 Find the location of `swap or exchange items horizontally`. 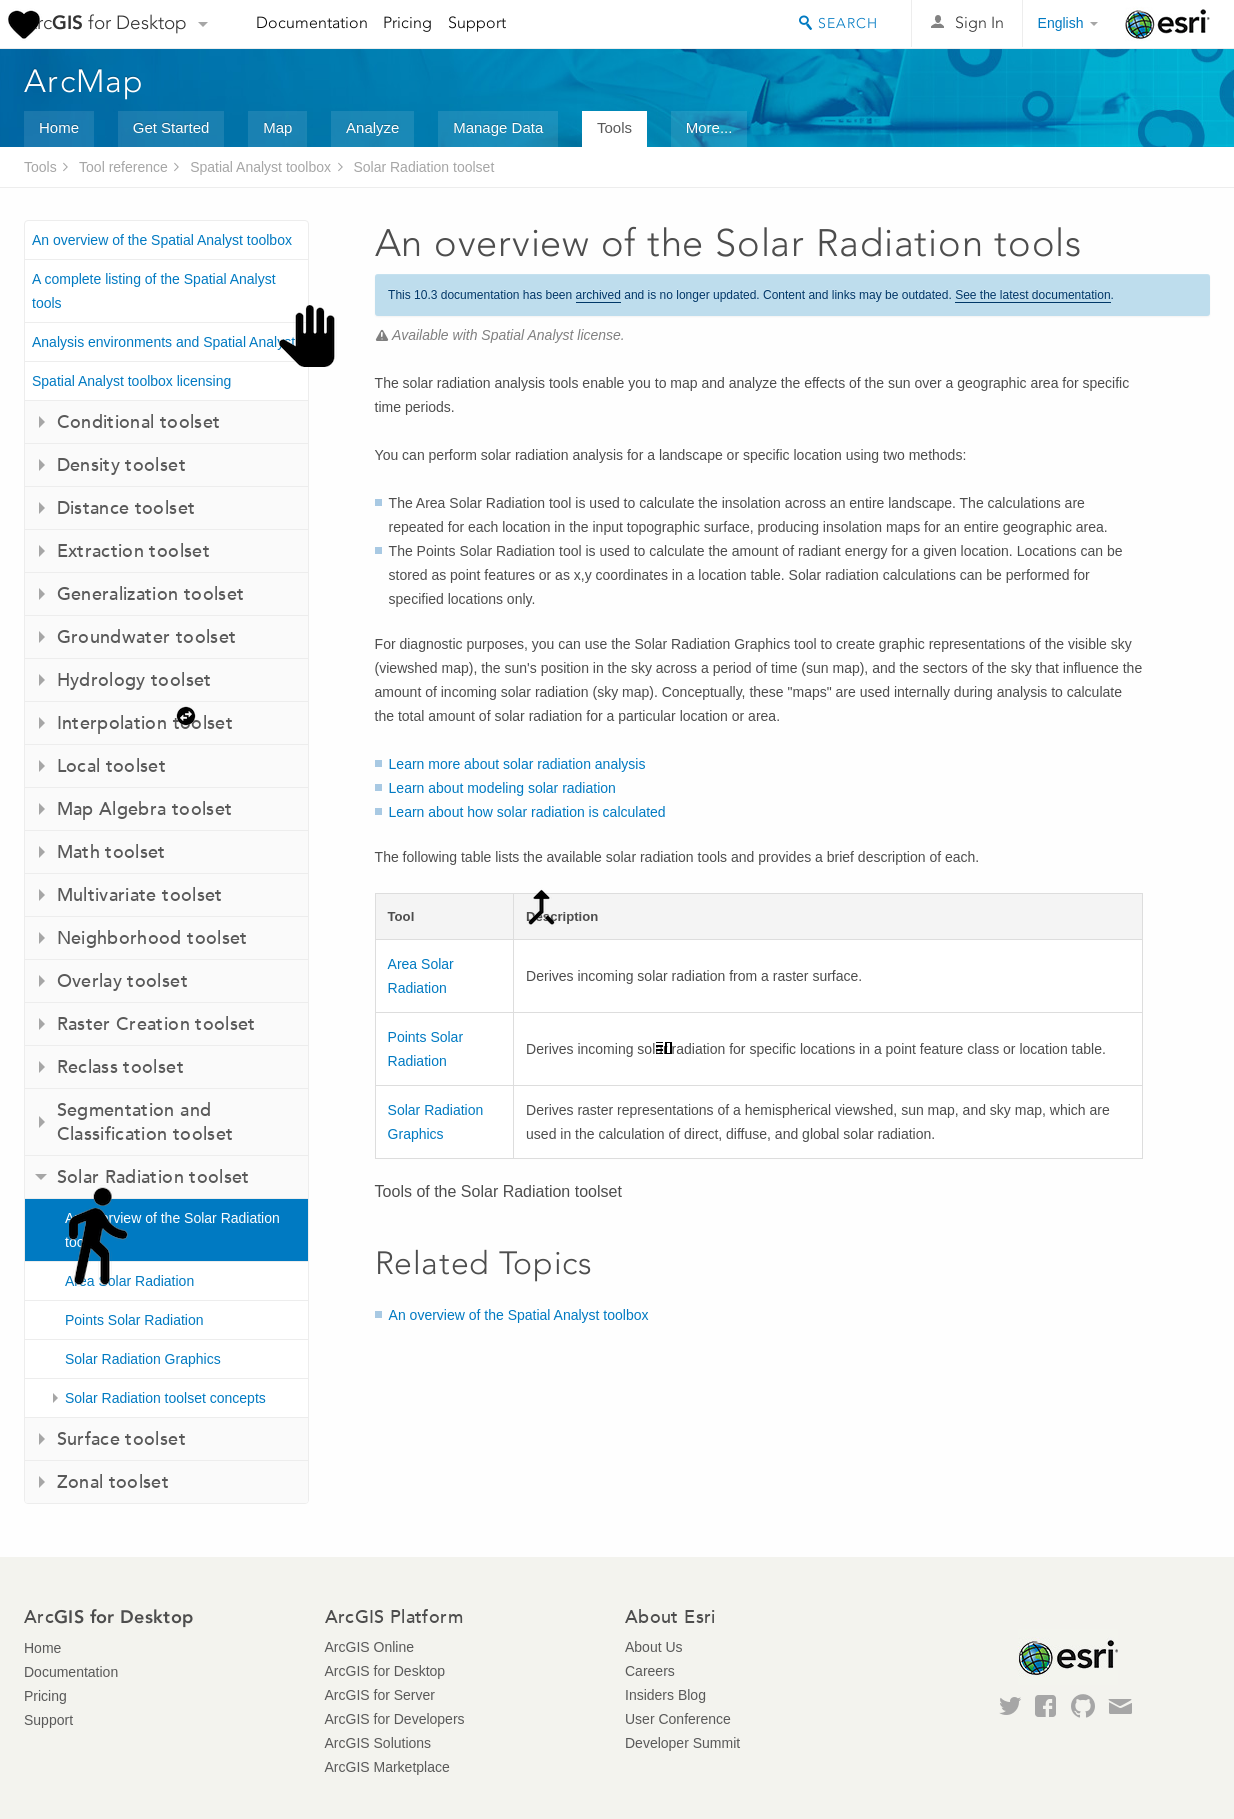

swap or exchange items horizontally is located at coordinates (186, 716).